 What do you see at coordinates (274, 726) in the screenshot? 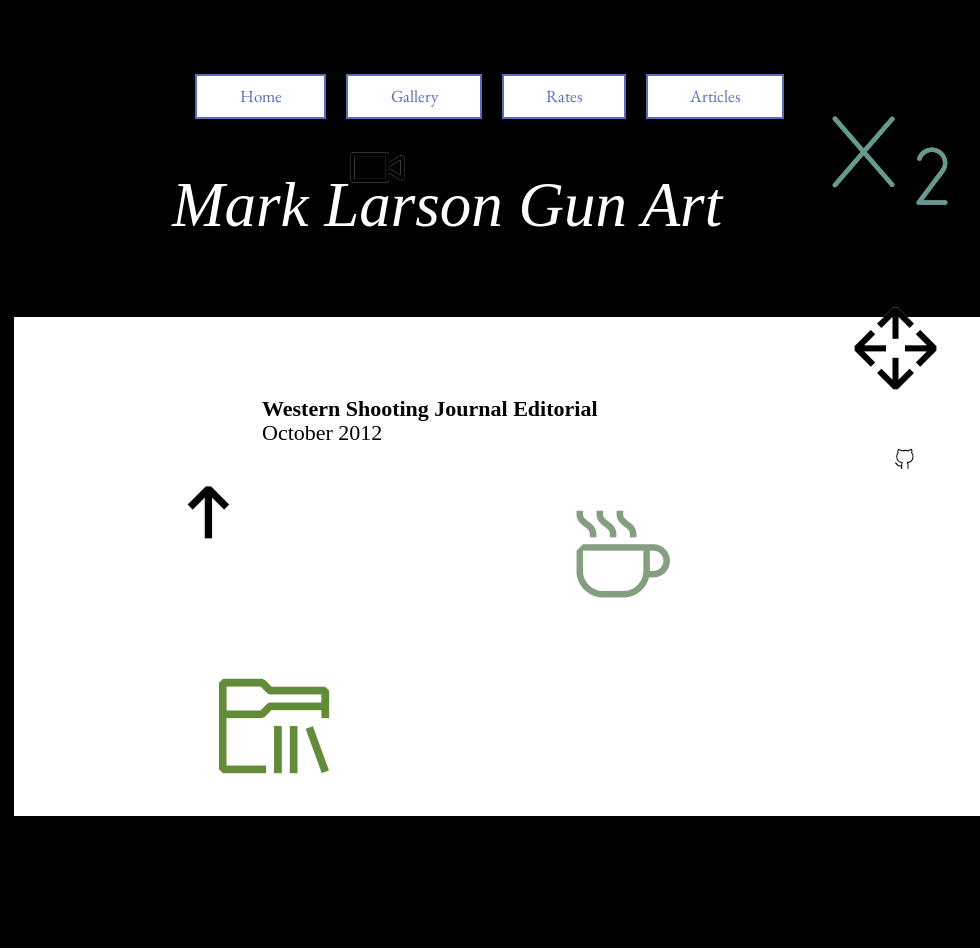
I see `open the library folder` at bounding box center [274, 726].